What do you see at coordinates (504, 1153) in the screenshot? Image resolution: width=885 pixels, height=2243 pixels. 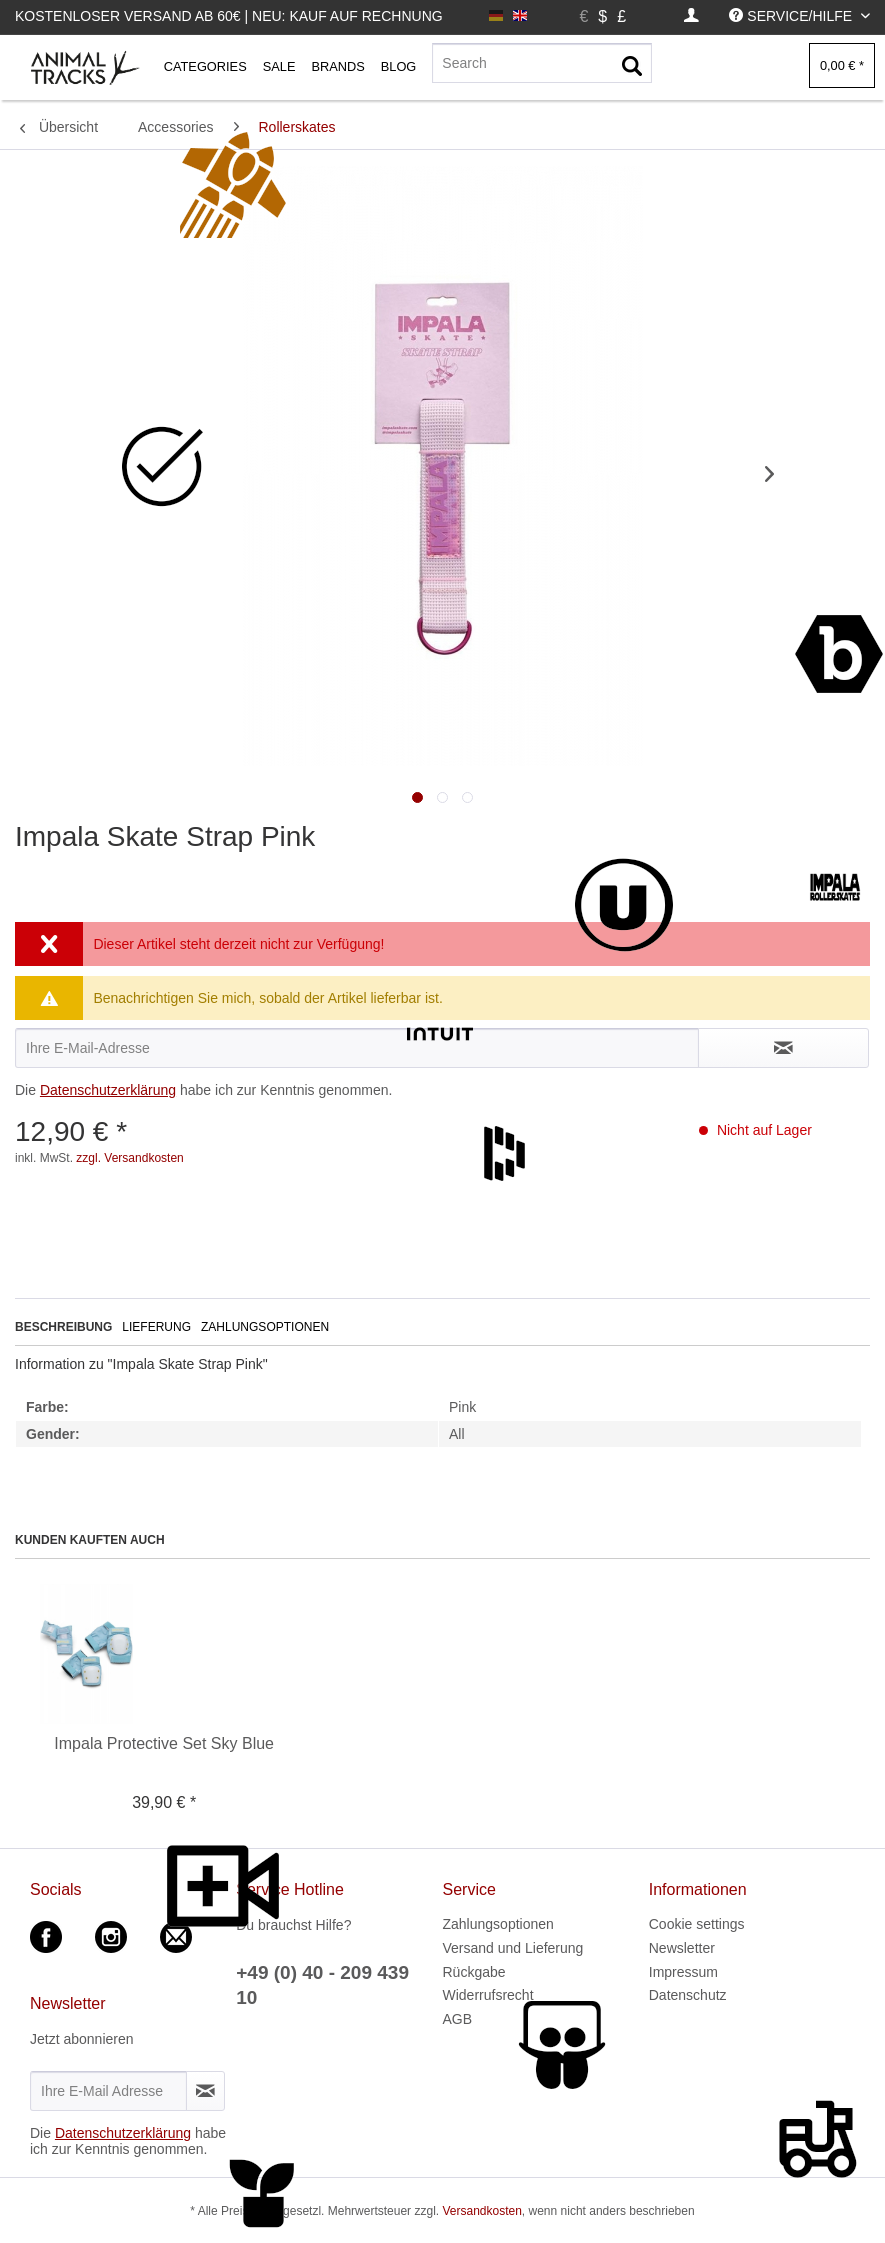 I see `open dashlane password manager` at bounding box center [504, 1153].